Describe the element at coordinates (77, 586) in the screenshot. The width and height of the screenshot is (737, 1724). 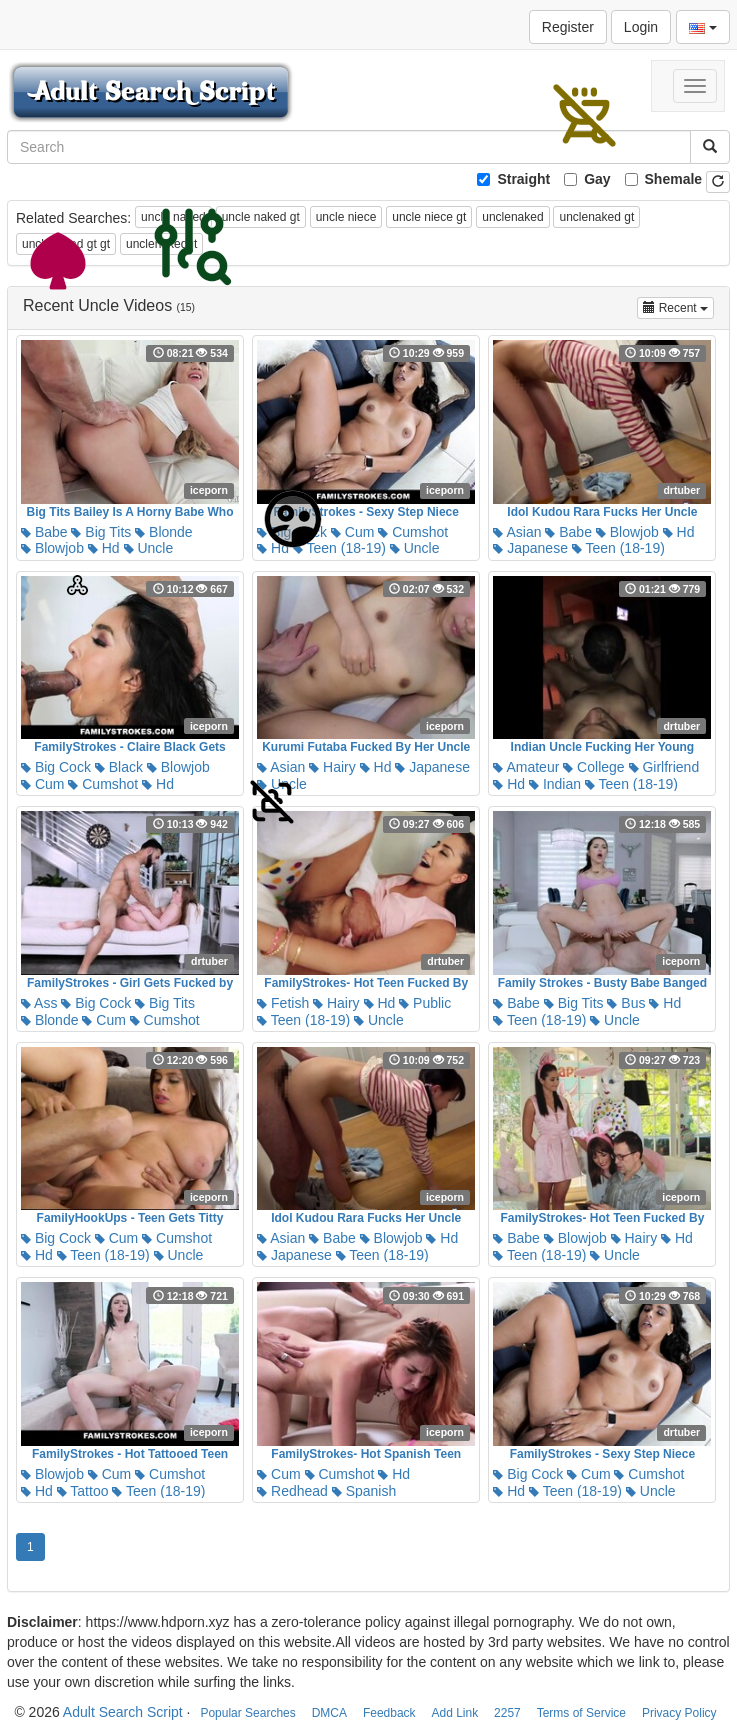
I see `indicates loading or processing in progress` at that location.